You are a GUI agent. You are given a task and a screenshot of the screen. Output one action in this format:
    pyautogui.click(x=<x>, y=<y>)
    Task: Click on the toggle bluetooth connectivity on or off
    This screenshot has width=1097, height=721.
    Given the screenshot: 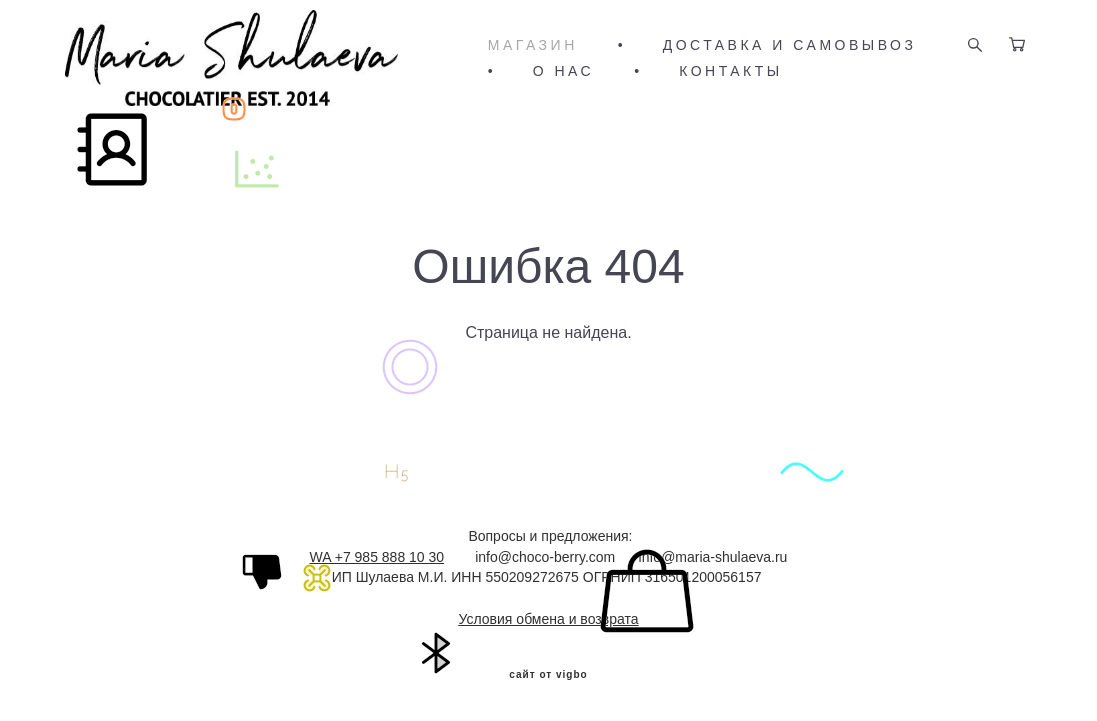 What is the action you would take?
    pyautogui.click(x=436, y=653)
    